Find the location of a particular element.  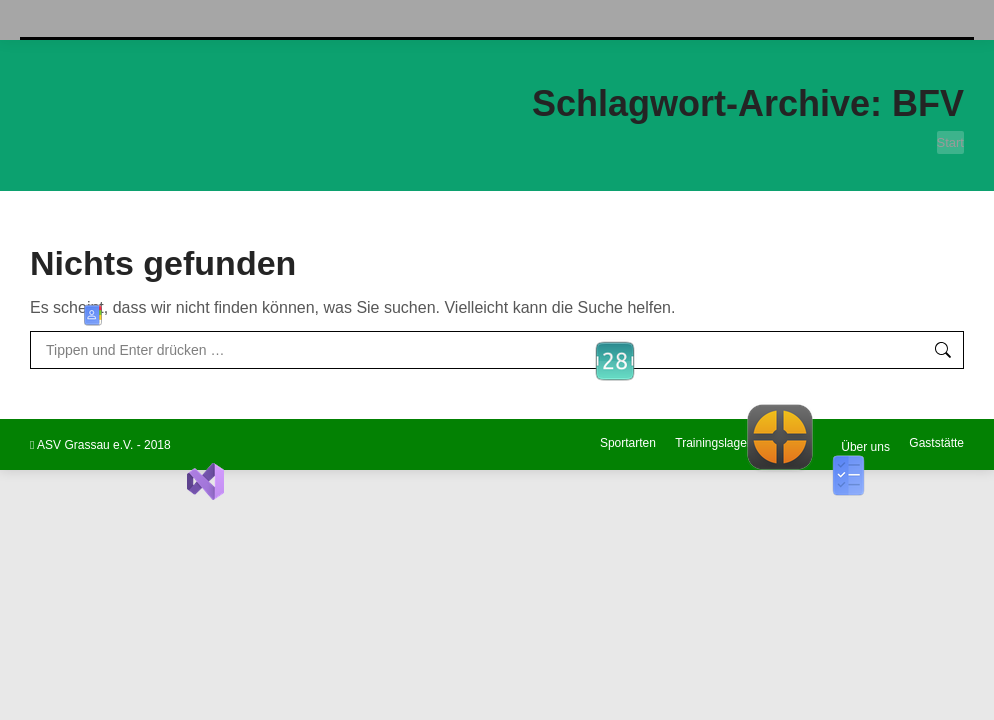

launch team fortress classic is located at coordinates (780, 437).